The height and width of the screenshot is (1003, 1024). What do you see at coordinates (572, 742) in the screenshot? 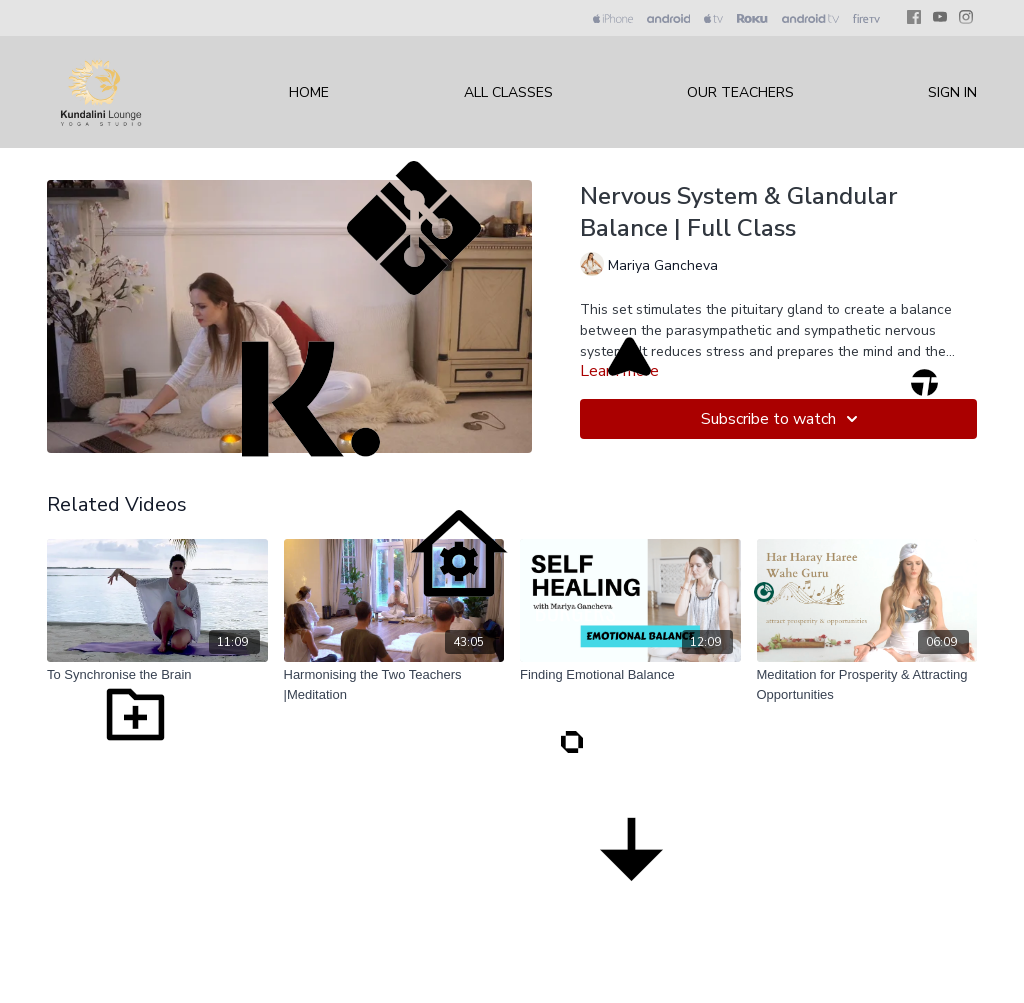
I see `open OPNsense firewall dashboard` at bounding box center [572, 742].